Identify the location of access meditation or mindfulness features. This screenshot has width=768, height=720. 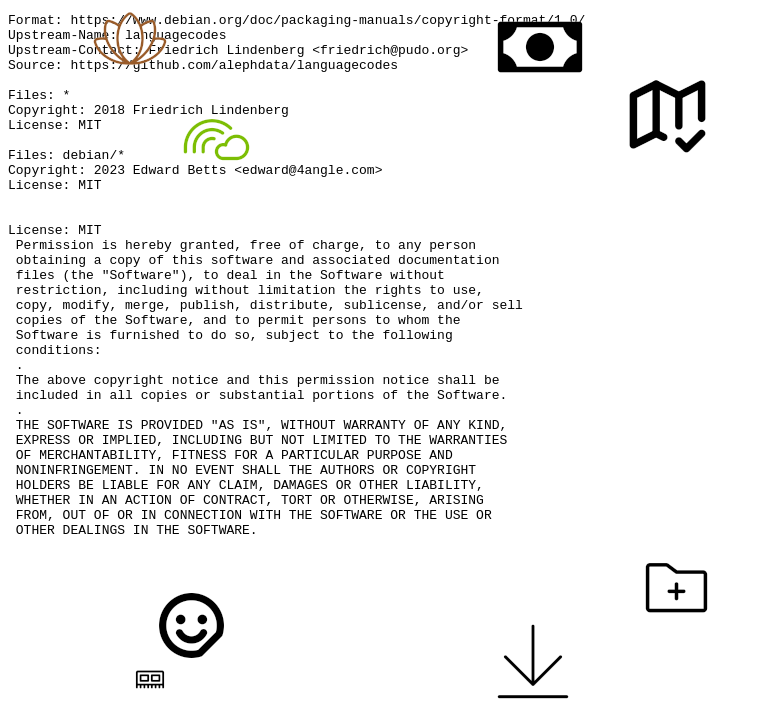
(130, 41).